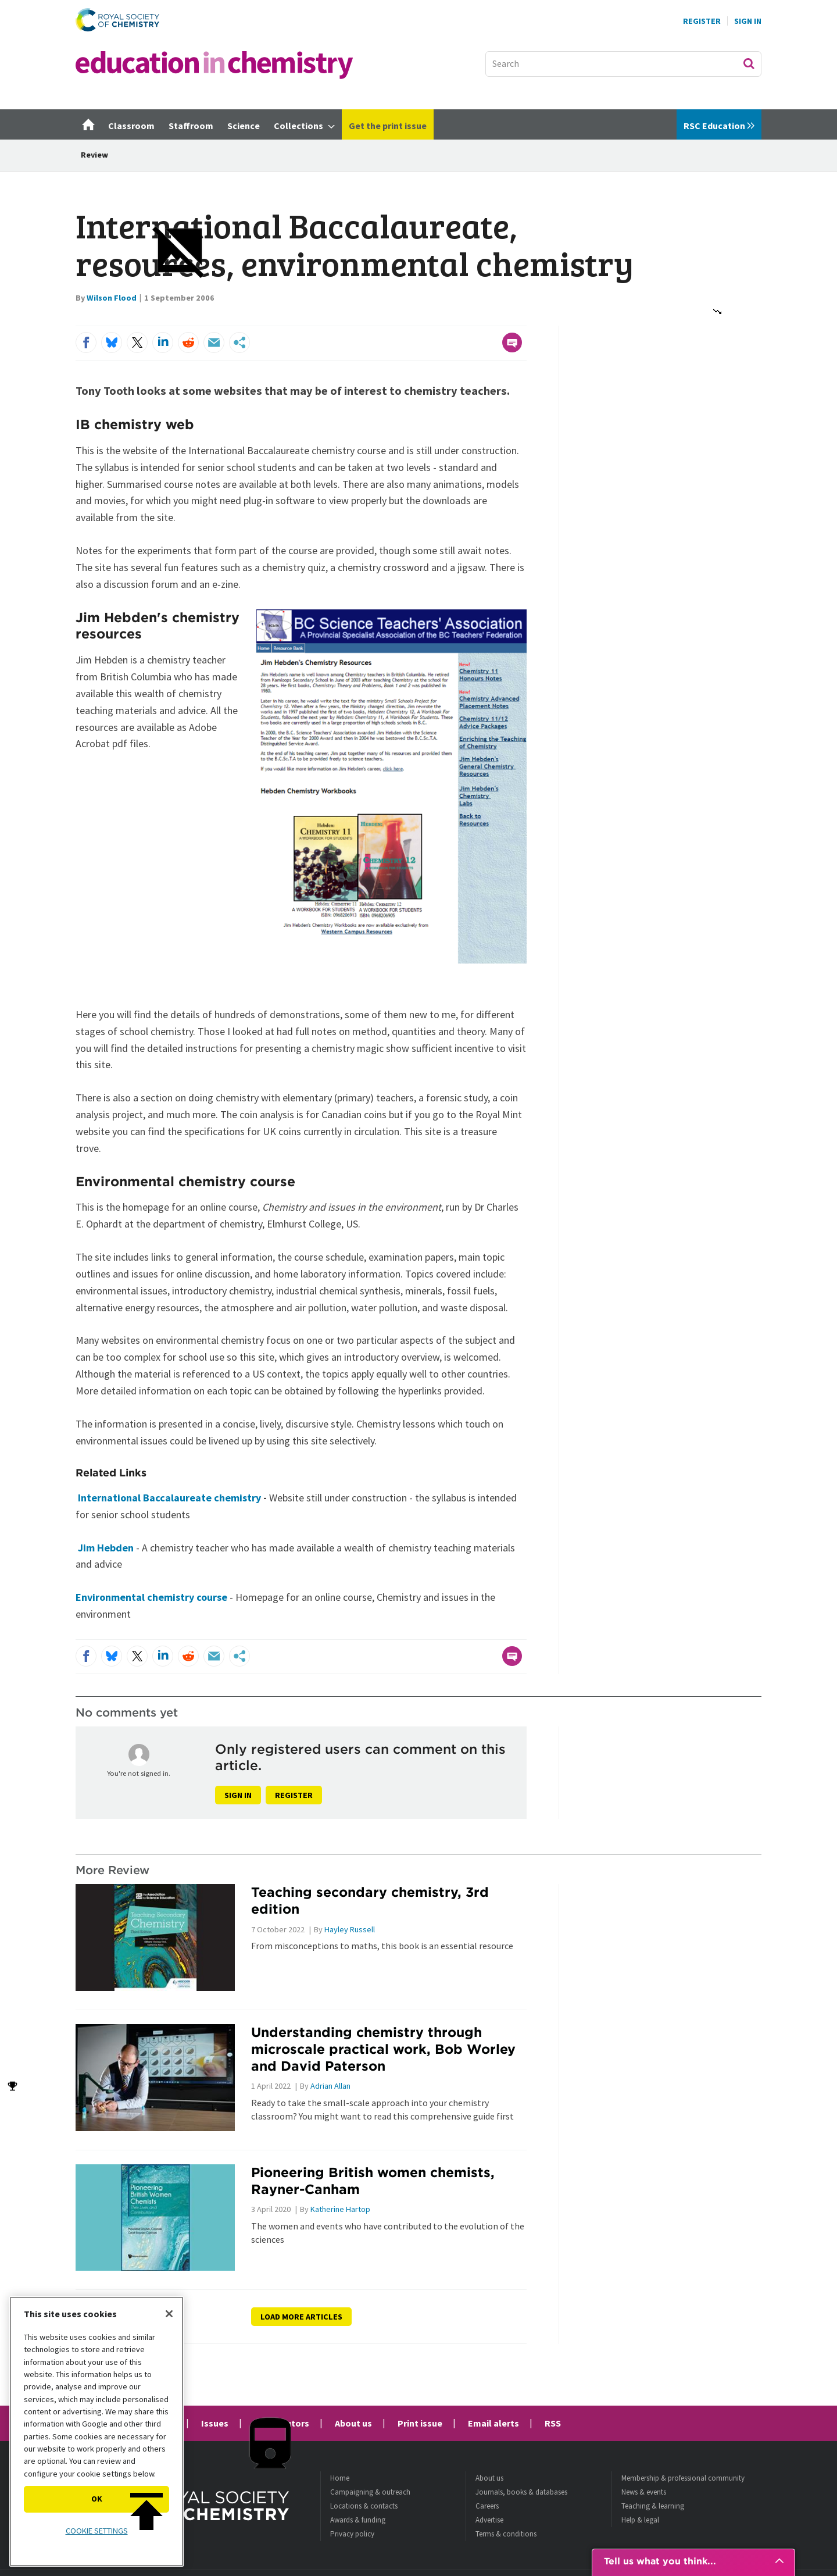 This screenshot has height=2576, width=837. I want to click on view achievements or awards, so click(12, 2086).